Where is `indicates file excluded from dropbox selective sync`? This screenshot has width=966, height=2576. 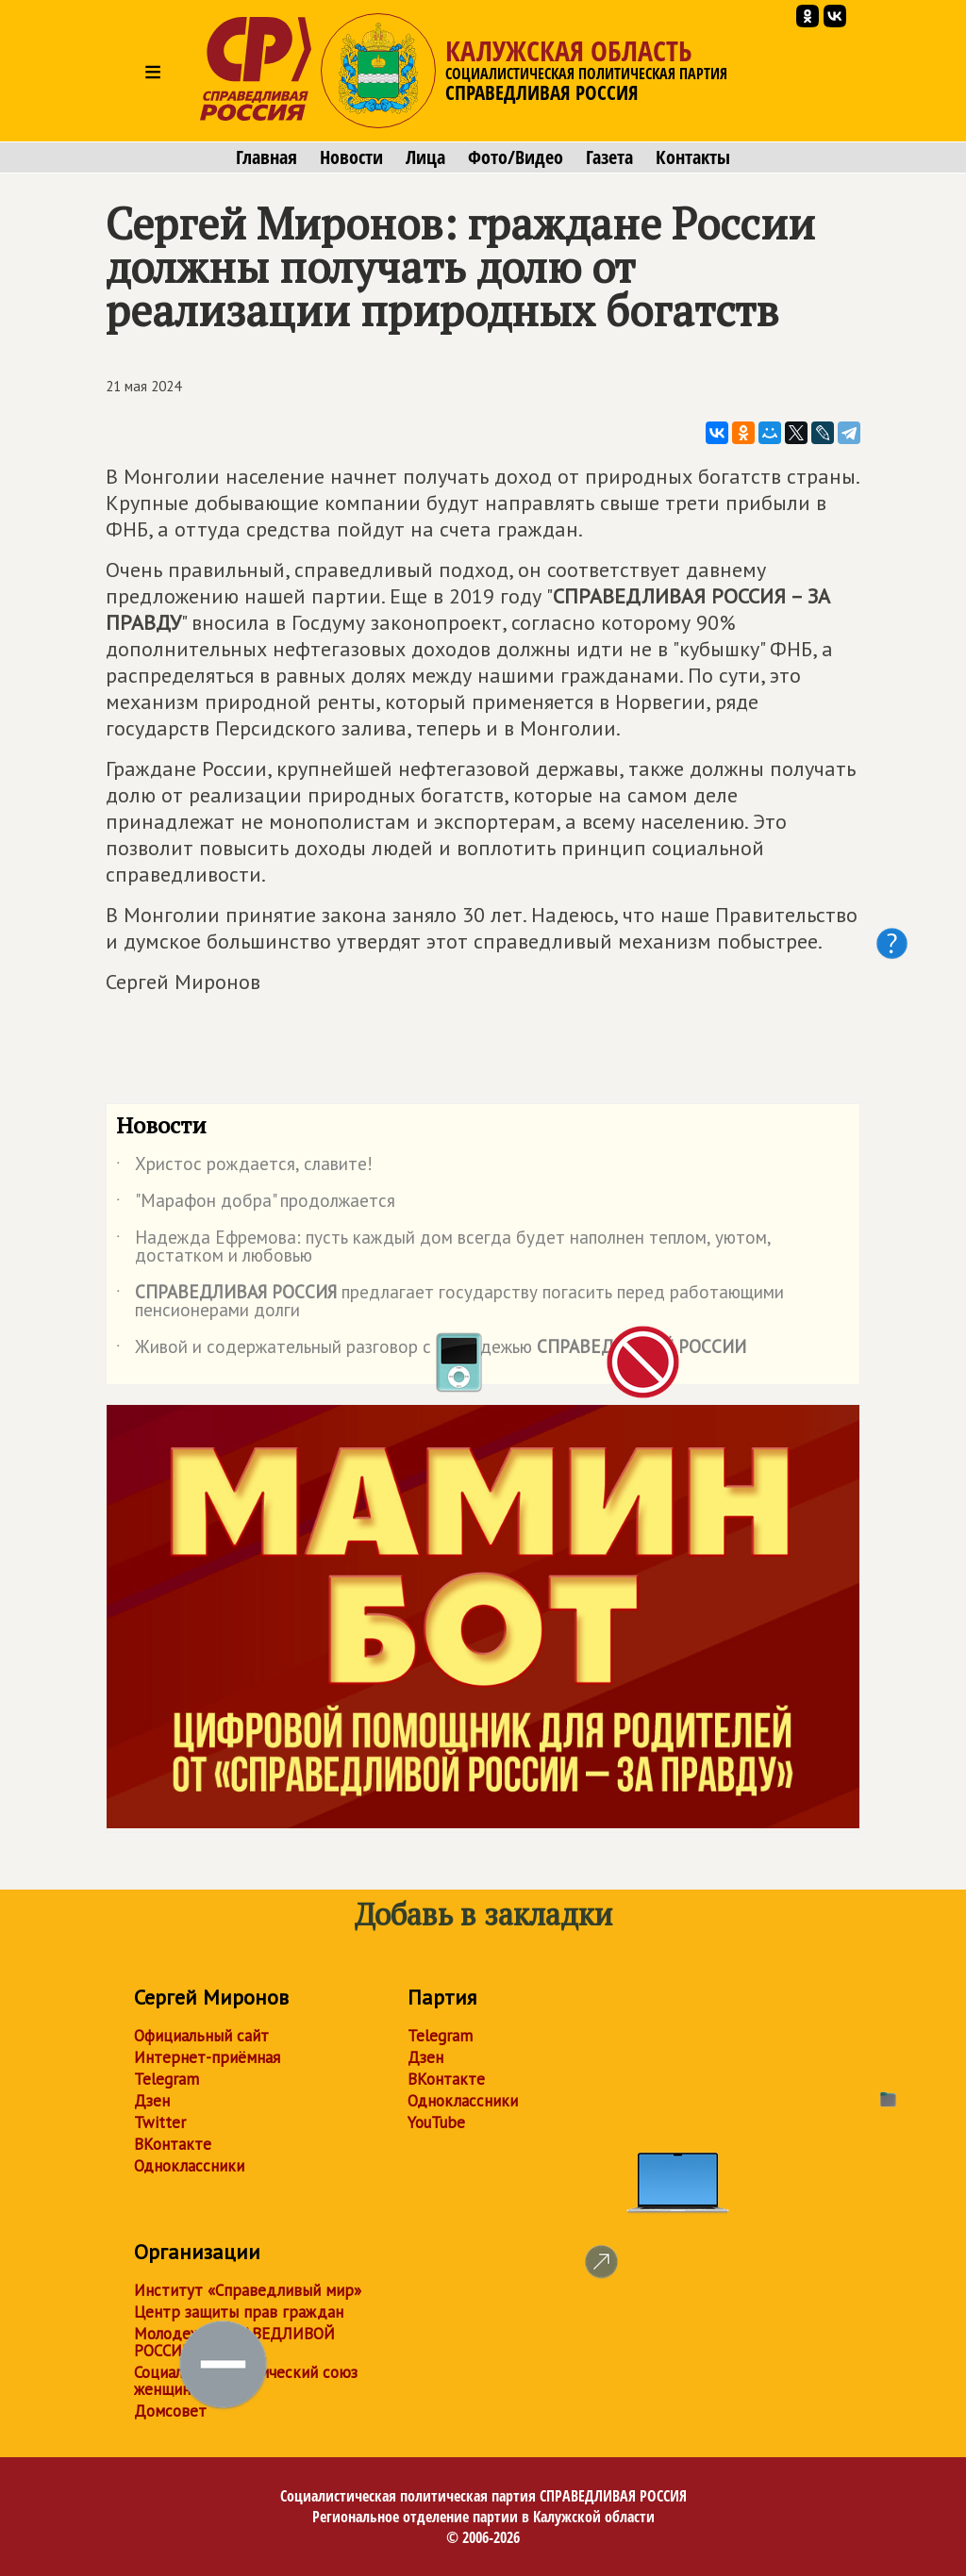 indicates file excluded from dropbox selective sync is located at coordinates (223, 2364).